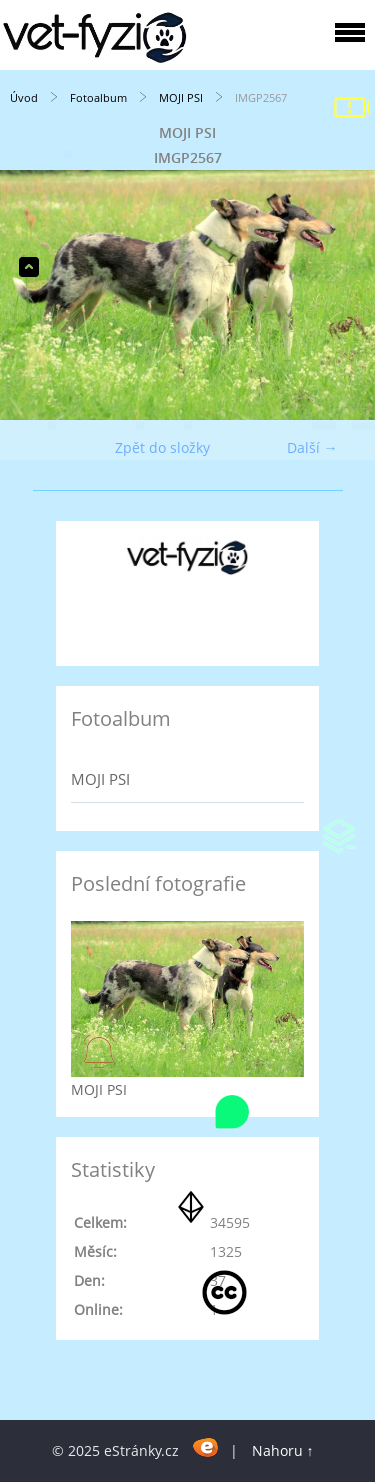 Image resolution: width=375 pixels, height=1482 pixels. I want to click on view ethereum wallet or balance, so click(191, 1207).